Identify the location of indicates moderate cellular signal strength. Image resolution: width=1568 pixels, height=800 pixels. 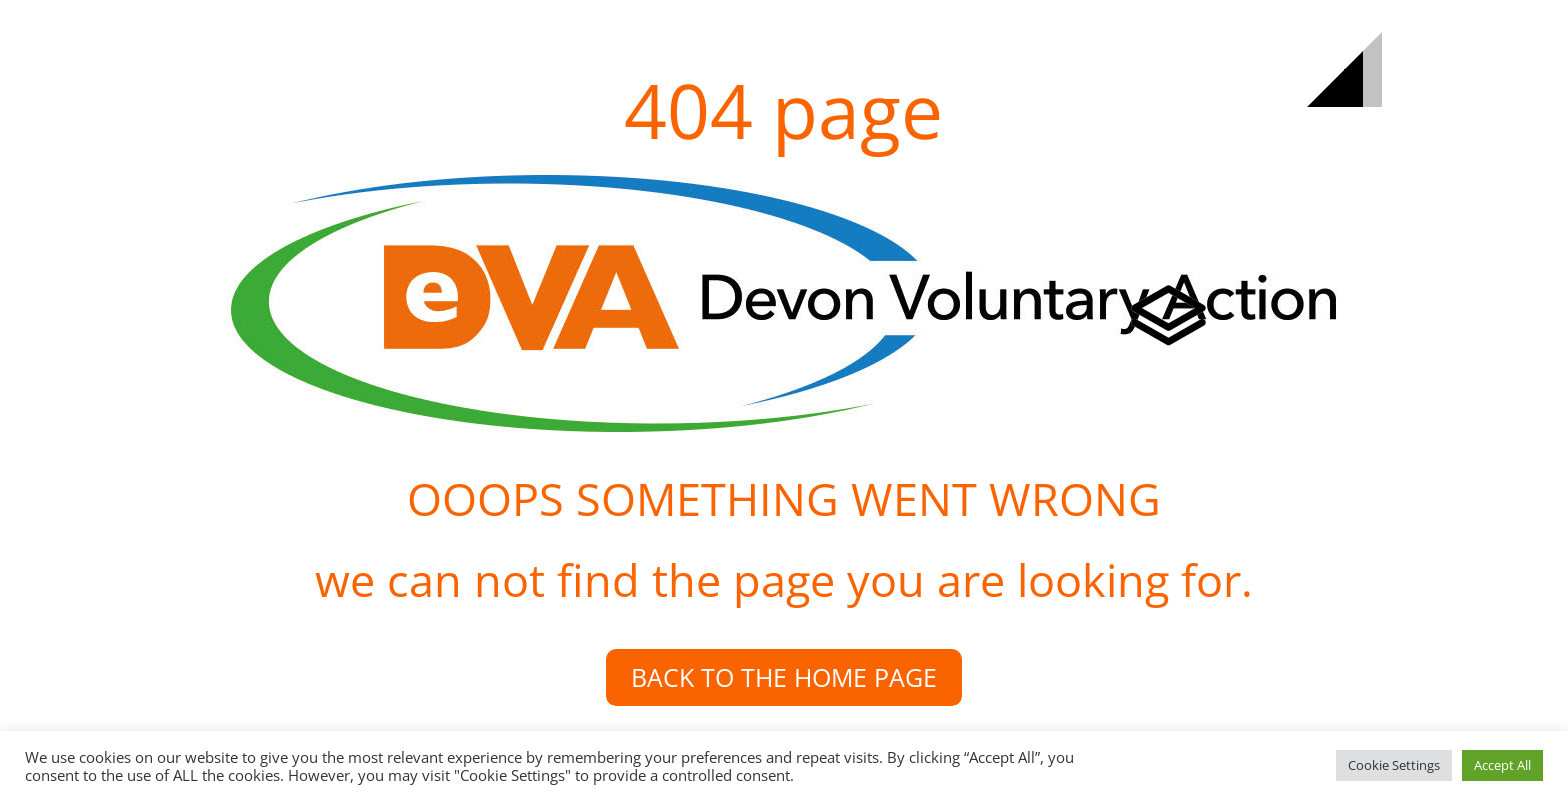
(1344, 69).